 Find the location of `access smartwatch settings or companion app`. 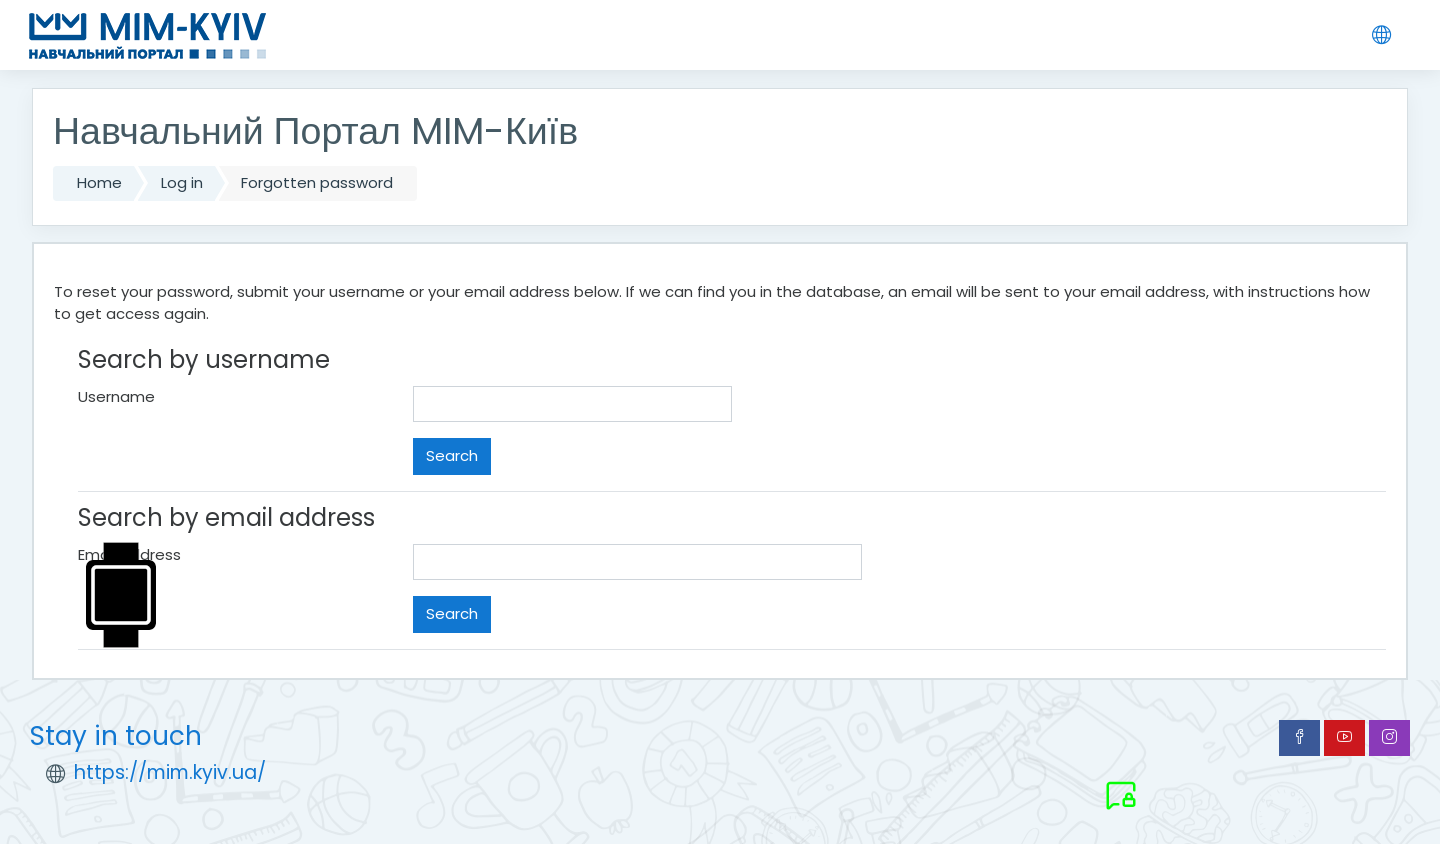

access smartwatch settings or companion app is located at coordinates (121, 595).